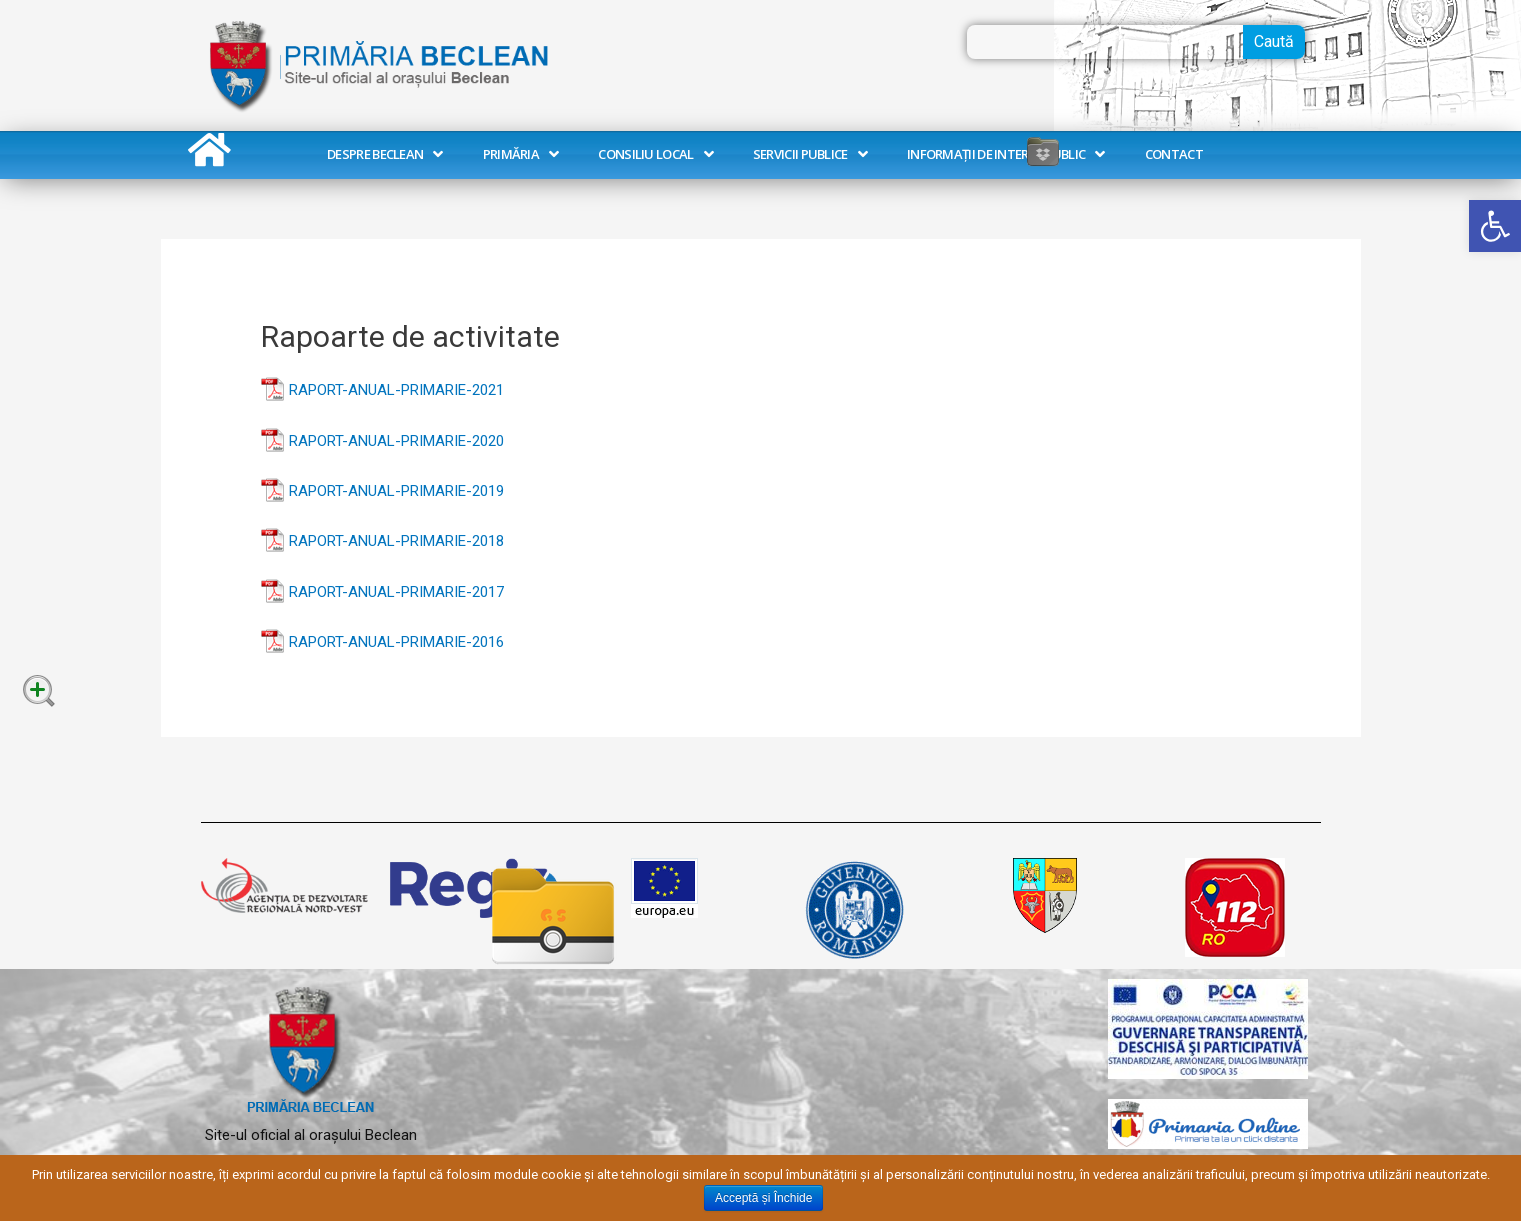 The image size is (1521, 1221). Describe the element at coordinates (552, 919) in the screenshot. I see `open folder containing pokémon game files` at that location.